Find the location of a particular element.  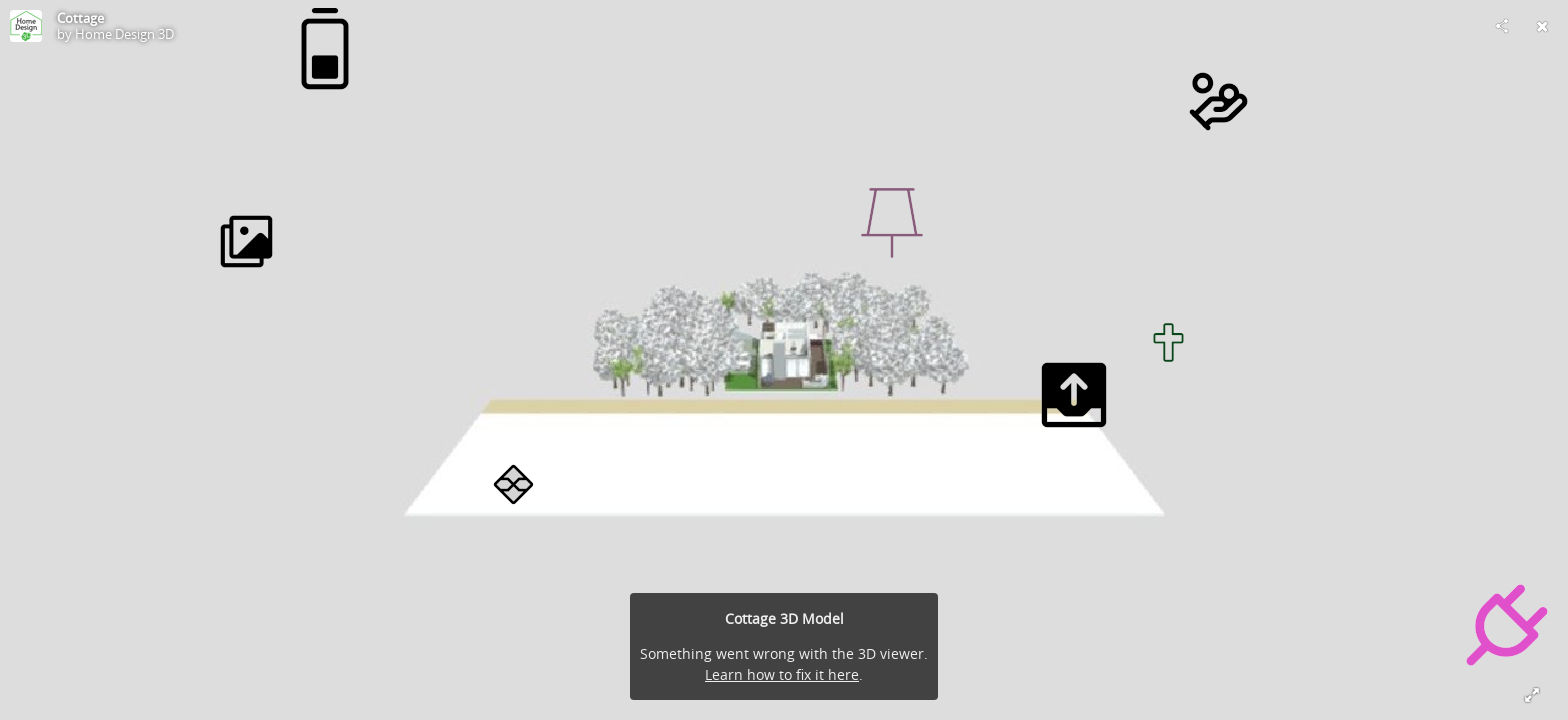

make a payment or donation is located at coordinates (1218, 101).